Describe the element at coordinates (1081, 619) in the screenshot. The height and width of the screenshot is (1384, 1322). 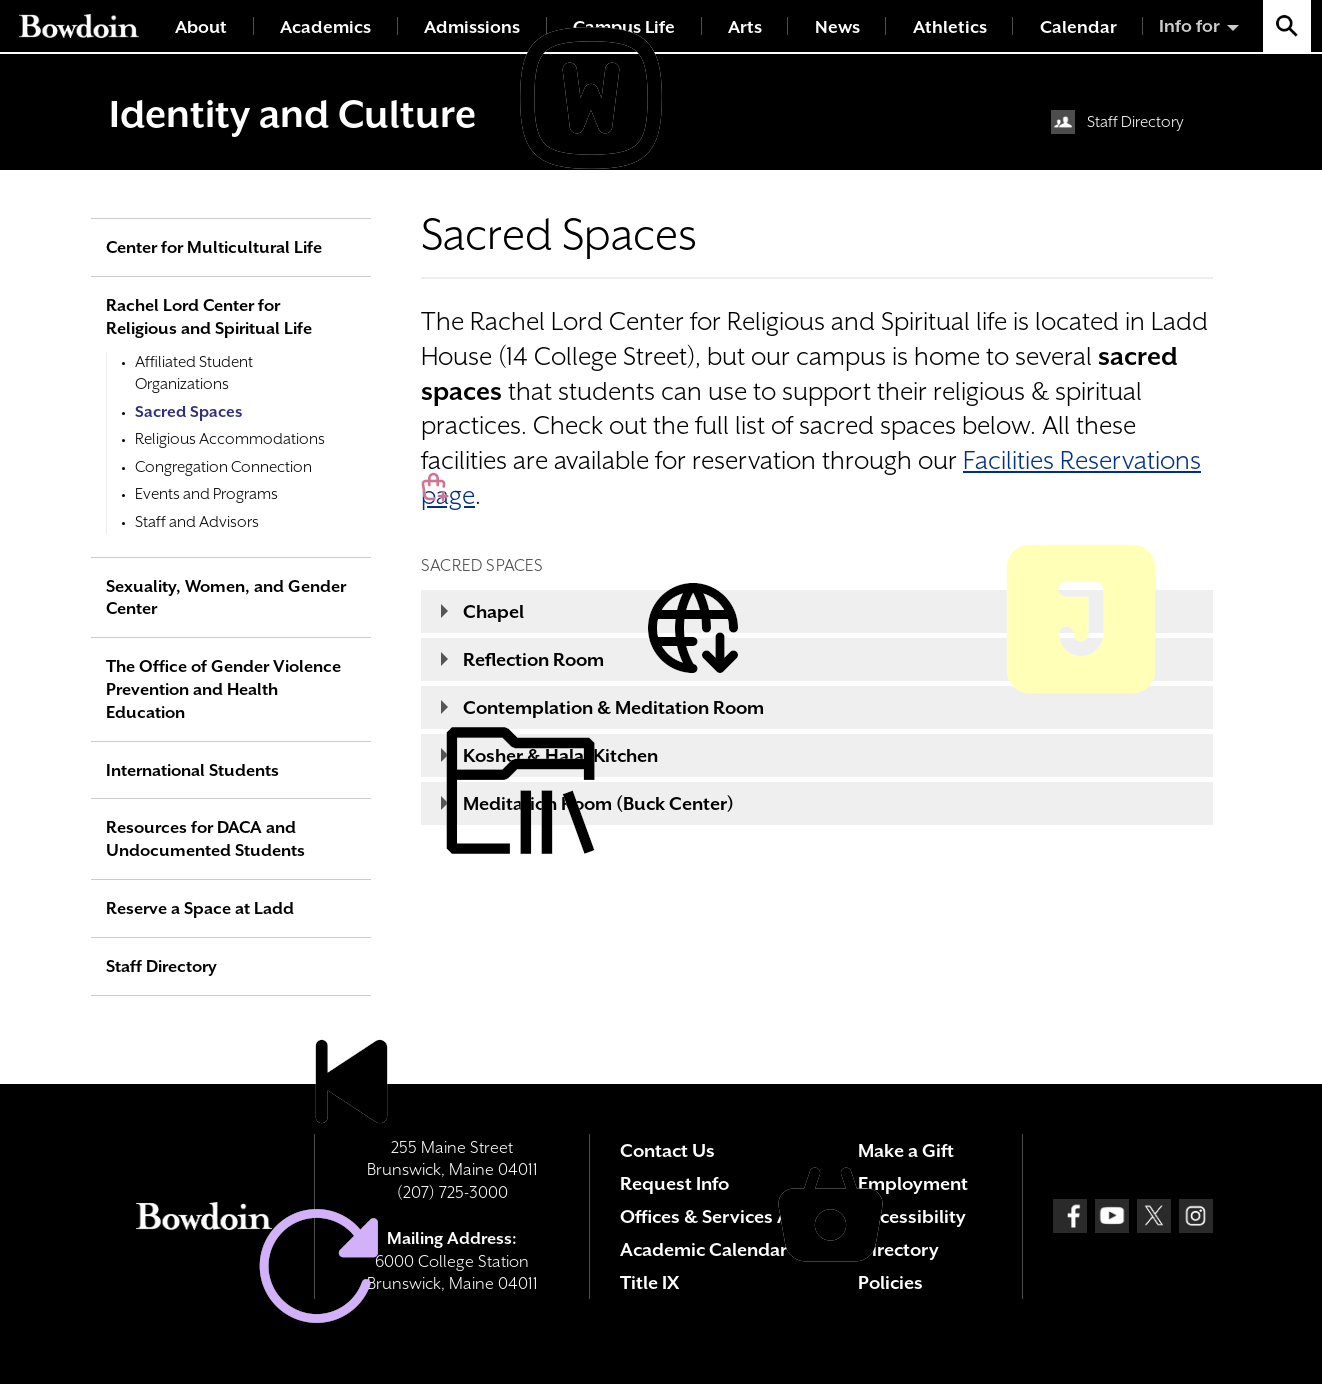
I see `indicates items or sections starting with the letter J` at that location.